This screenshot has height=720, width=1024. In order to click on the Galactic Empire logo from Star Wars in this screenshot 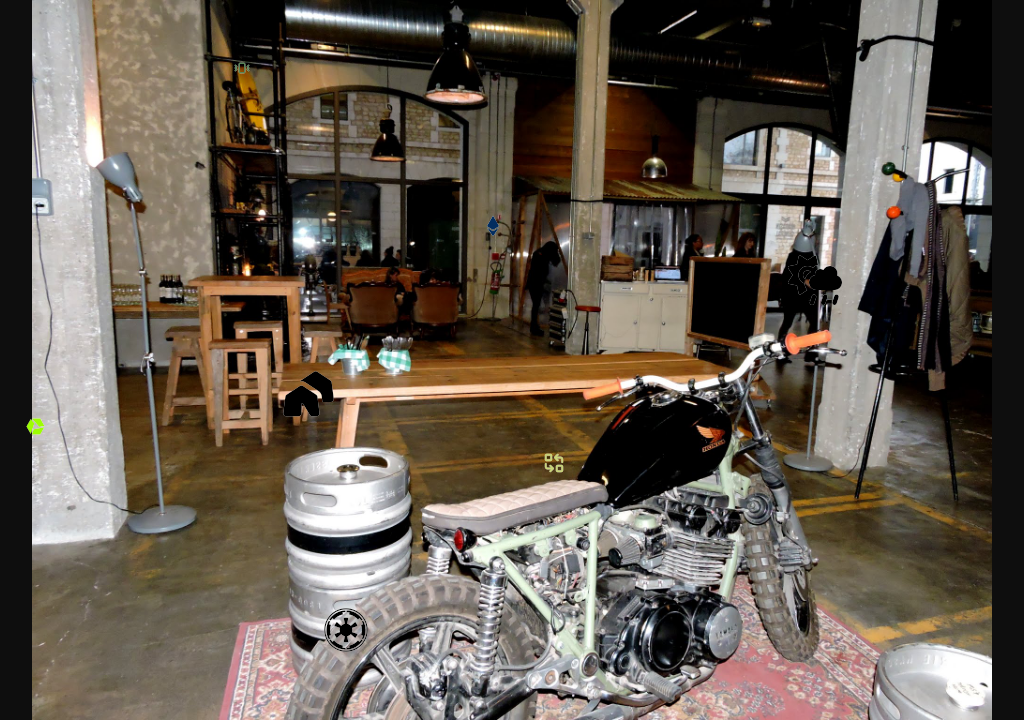, I will do `click(346, 630)`.